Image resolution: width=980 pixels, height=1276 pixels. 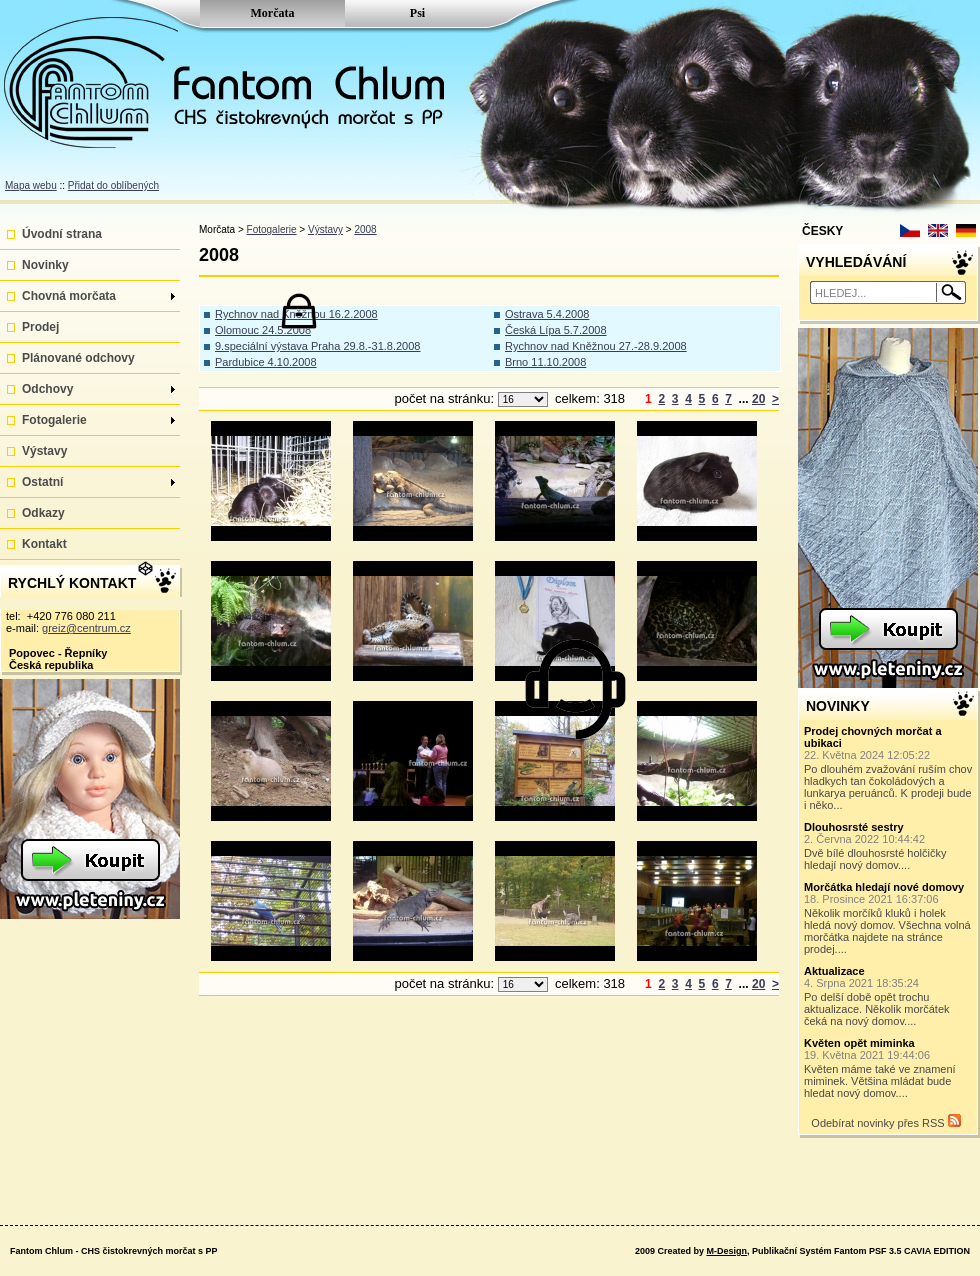 What do you see at coordinates (575, 689) in the screenshot?
I see `contact customer support` at bounding box center [575, 689].